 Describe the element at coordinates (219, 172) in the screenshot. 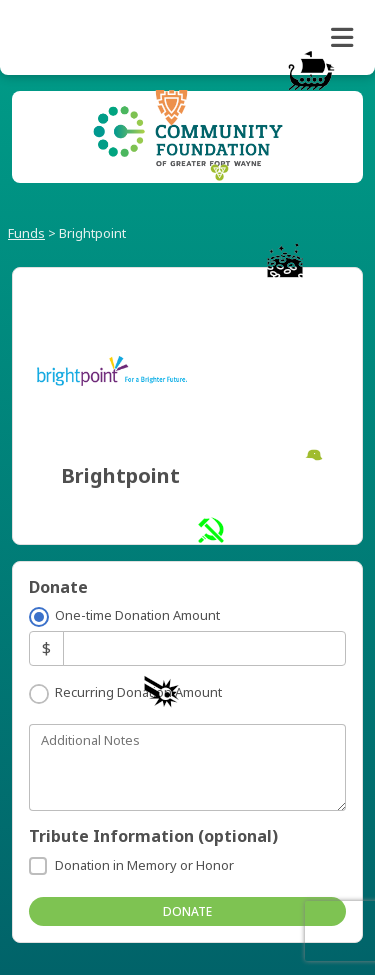

I see `indicates a trinity or three-way connection system` at that location.